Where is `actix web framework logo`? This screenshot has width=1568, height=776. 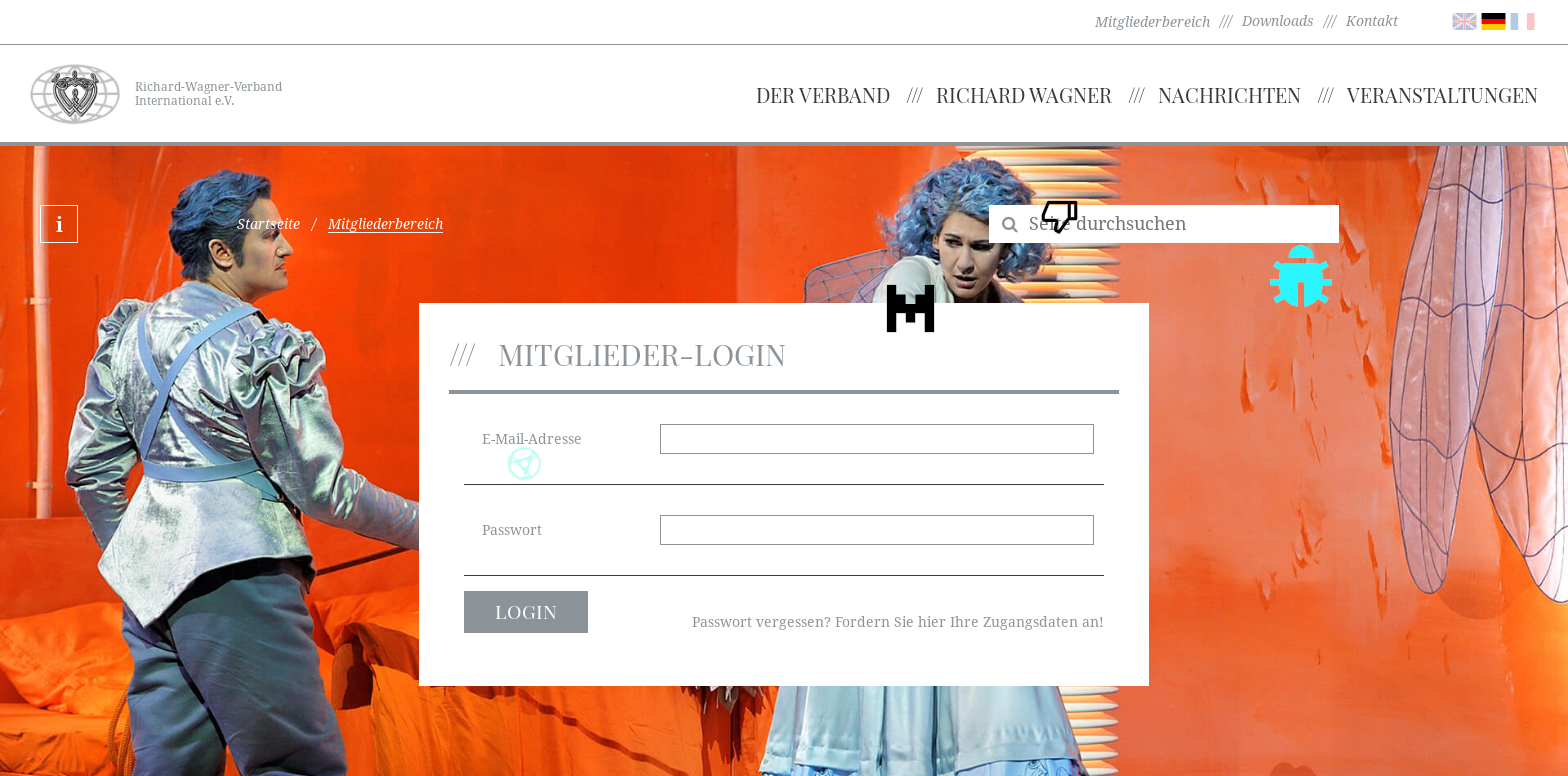 actix web framework logo is located at coordinates (524, 463).